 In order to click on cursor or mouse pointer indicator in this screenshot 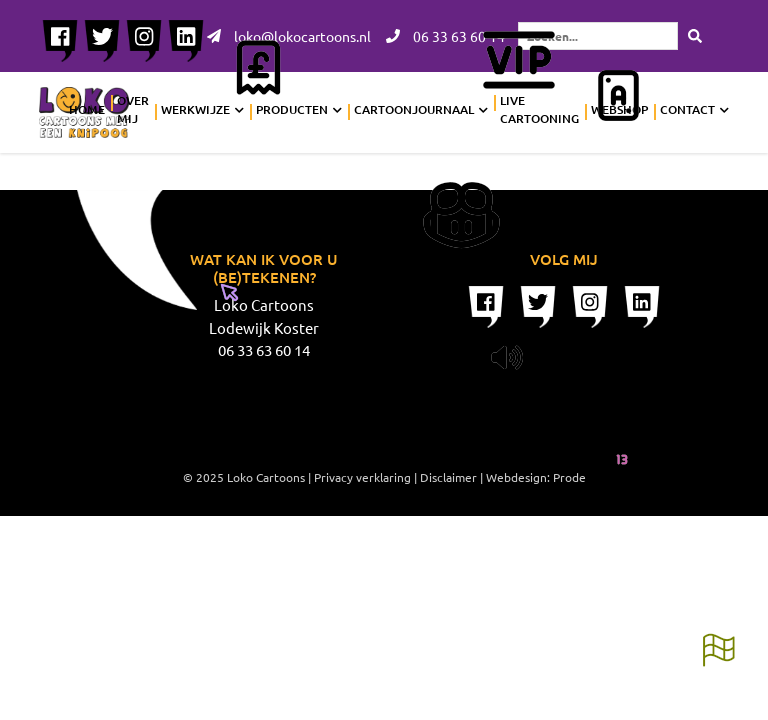, I will do `click(229, 292)`.